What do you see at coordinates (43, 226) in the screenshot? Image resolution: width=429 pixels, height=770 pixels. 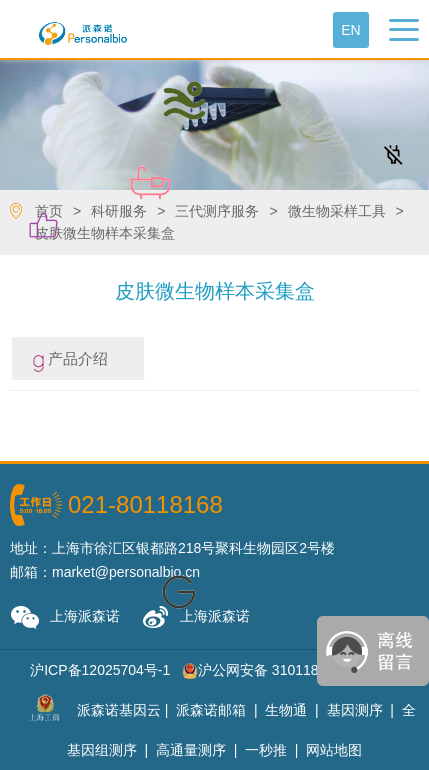 I see `like or approve content` at bounding box center [43, 226].